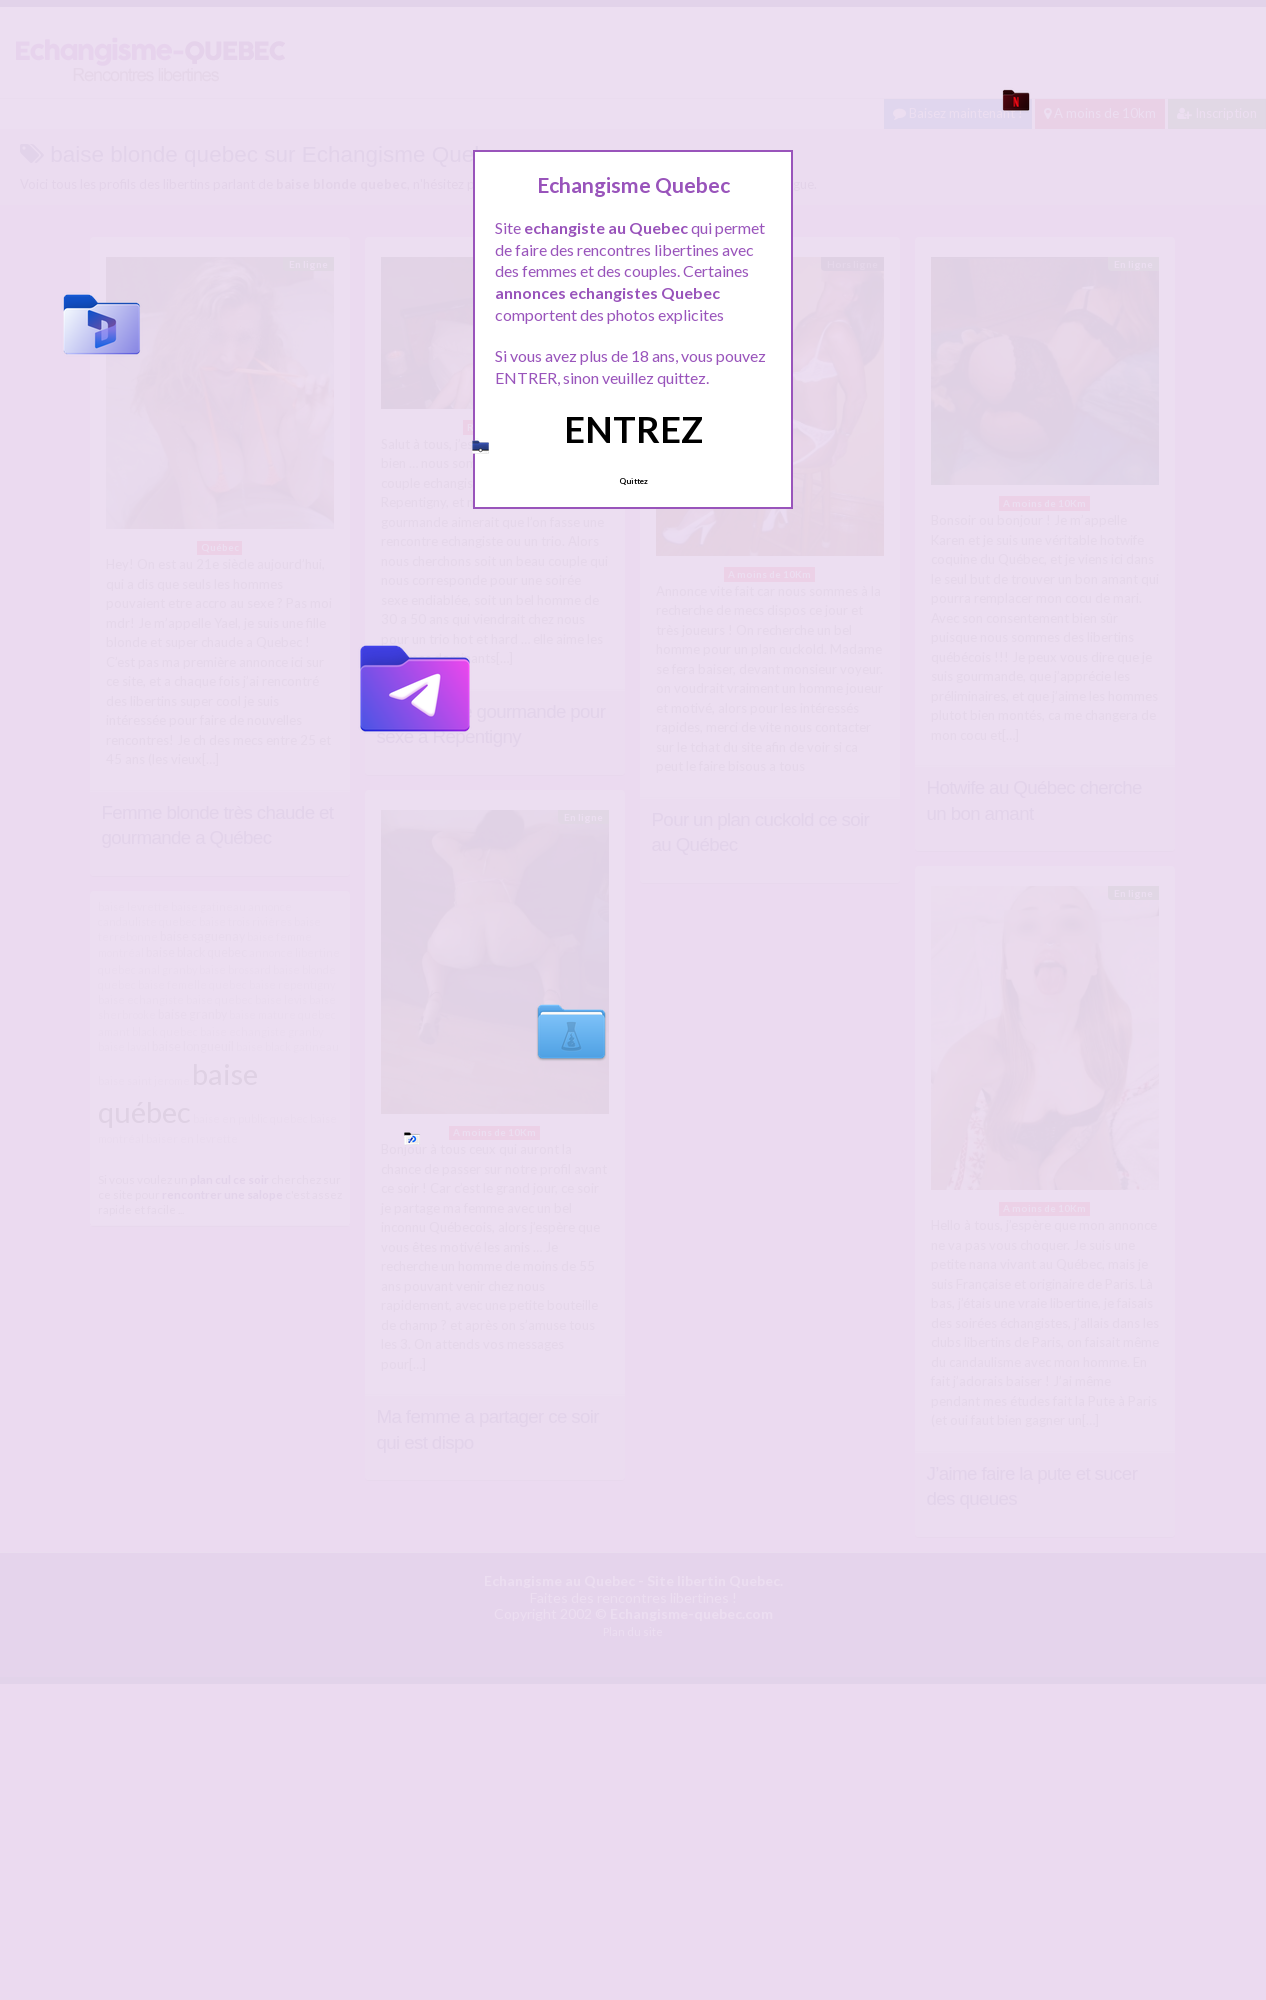 The width and height of the screenshot is (1266, 2000). I want to click on open telegram downloads folder, so click(414, 691).